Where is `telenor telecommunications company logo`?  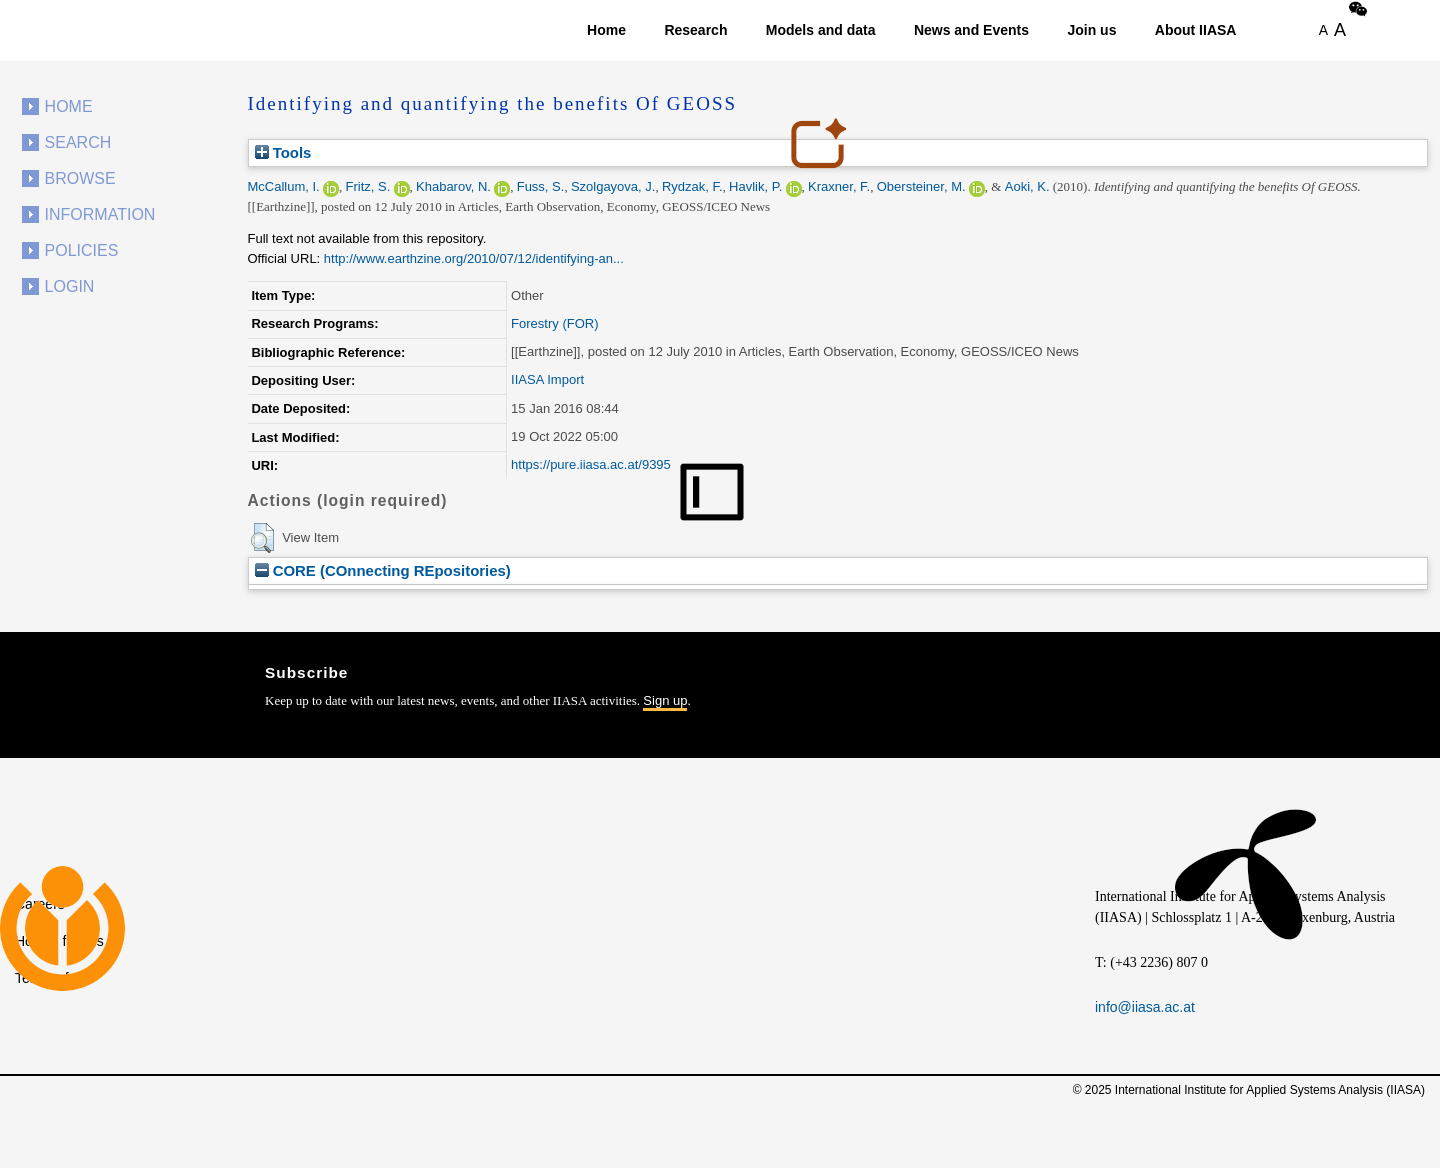 telenor telecommunications company logo is located at coordinates (1245, 874).